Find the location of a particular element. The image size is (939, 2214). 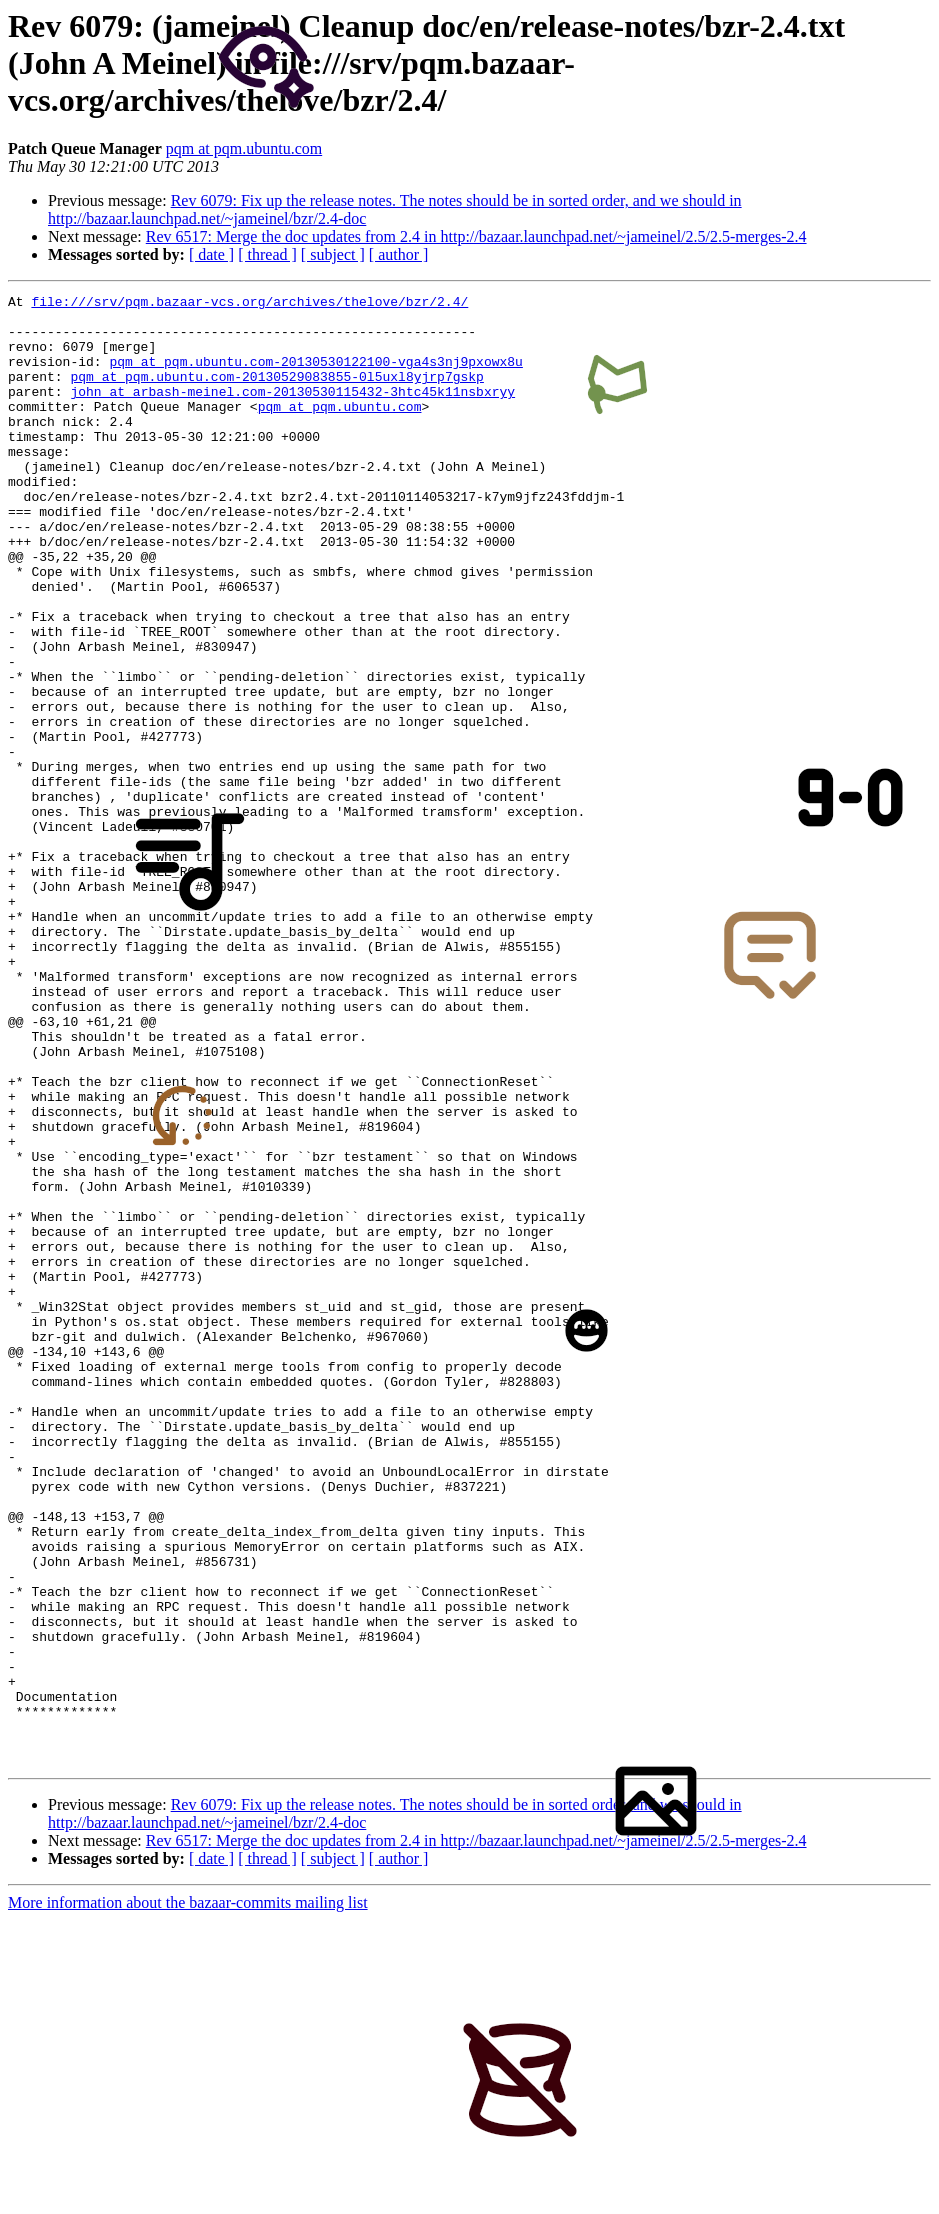

make a freehand polygon selection is located at coordinates (617, 384).